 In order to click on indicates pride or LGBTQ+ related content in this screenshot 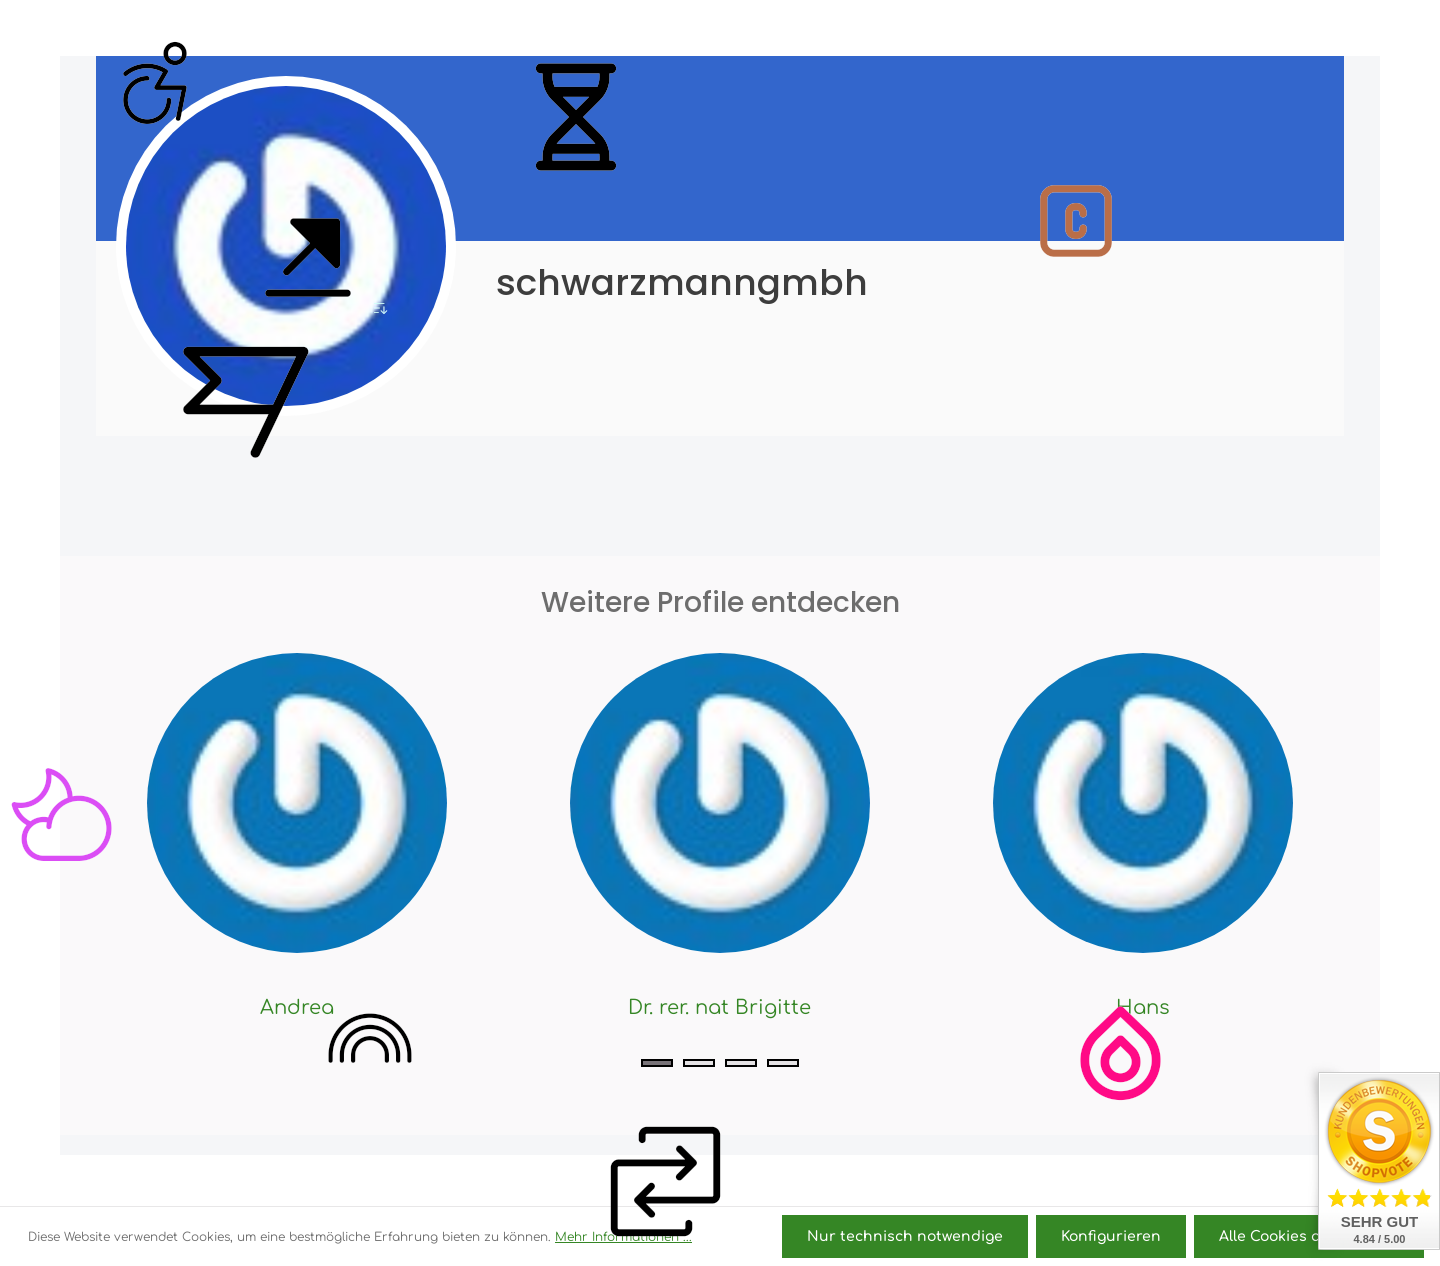, I will do `click(370, 1041)`.